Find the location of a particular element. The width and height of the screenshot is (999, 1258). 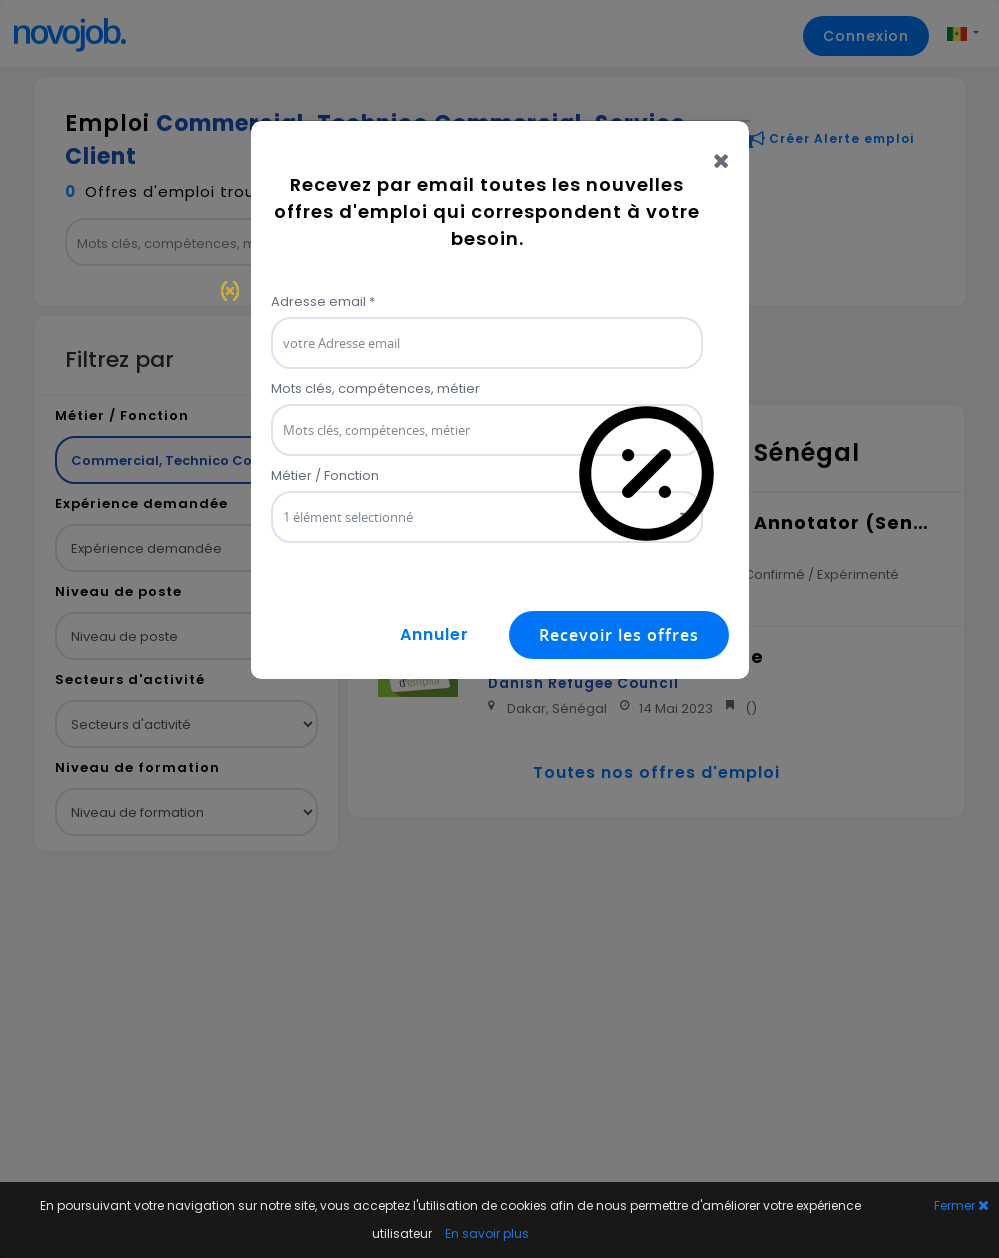

view available discounts or promotions is located at coordinates (646, 473).